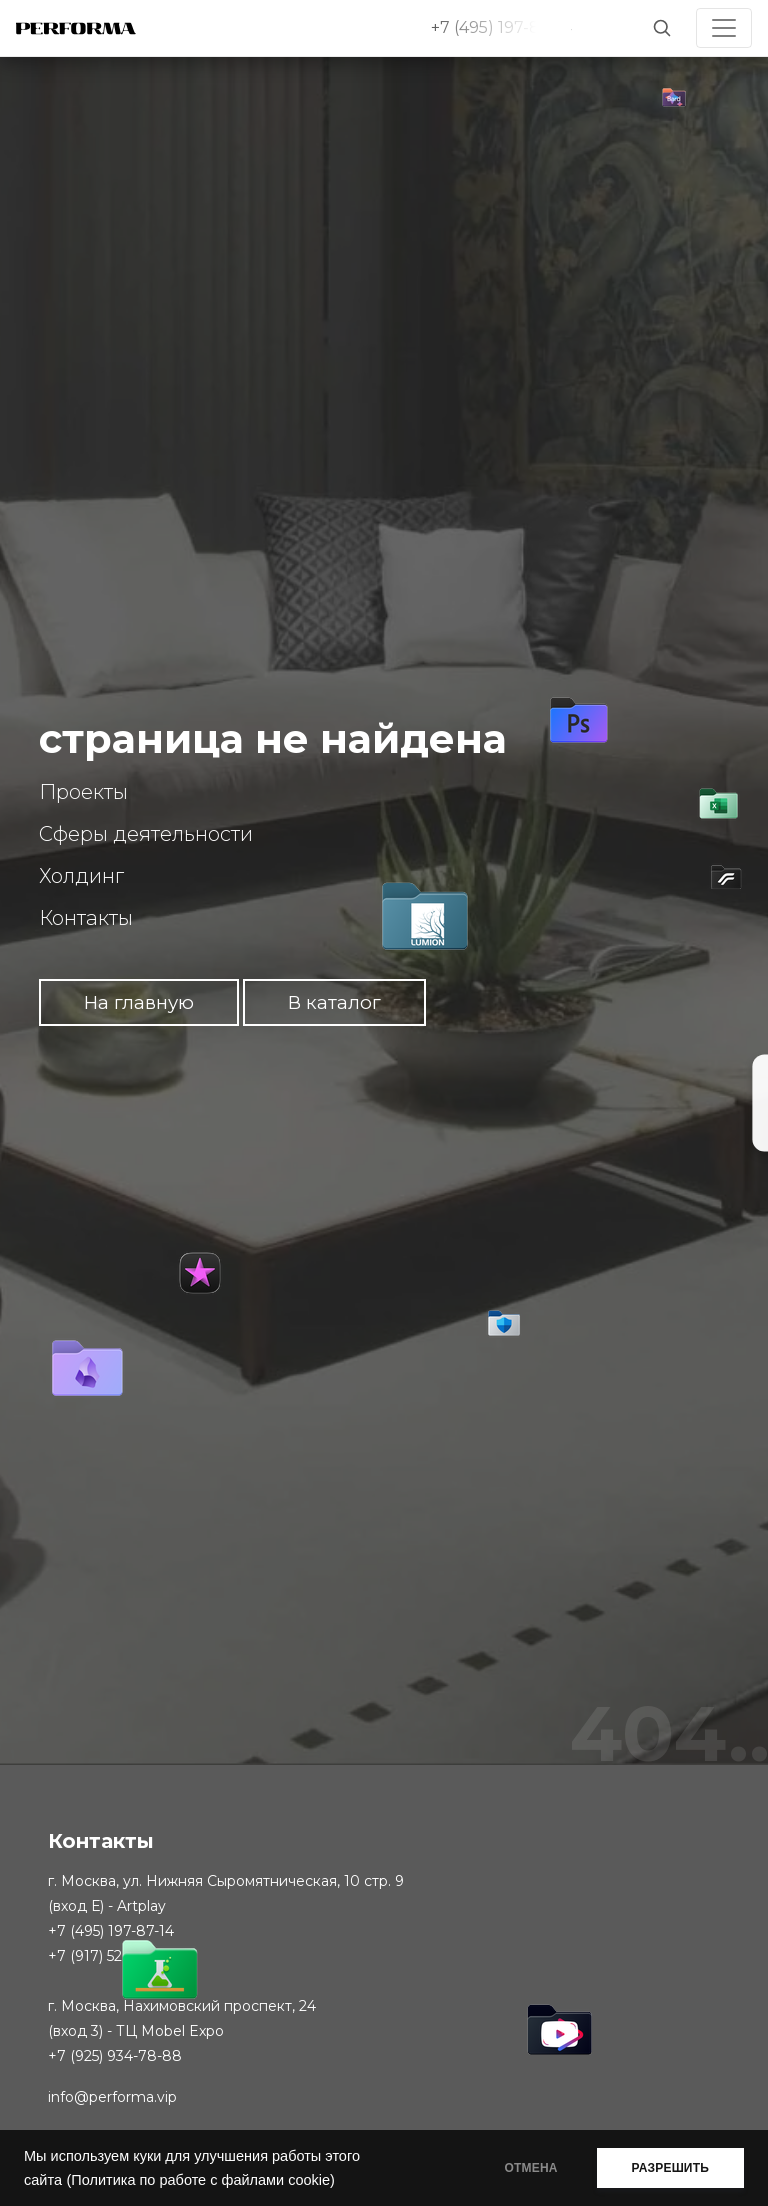  Describe the element at coordinates (578, 721) in the screenshot. I see `open folder containing Adobe Photoshop files` at that location.